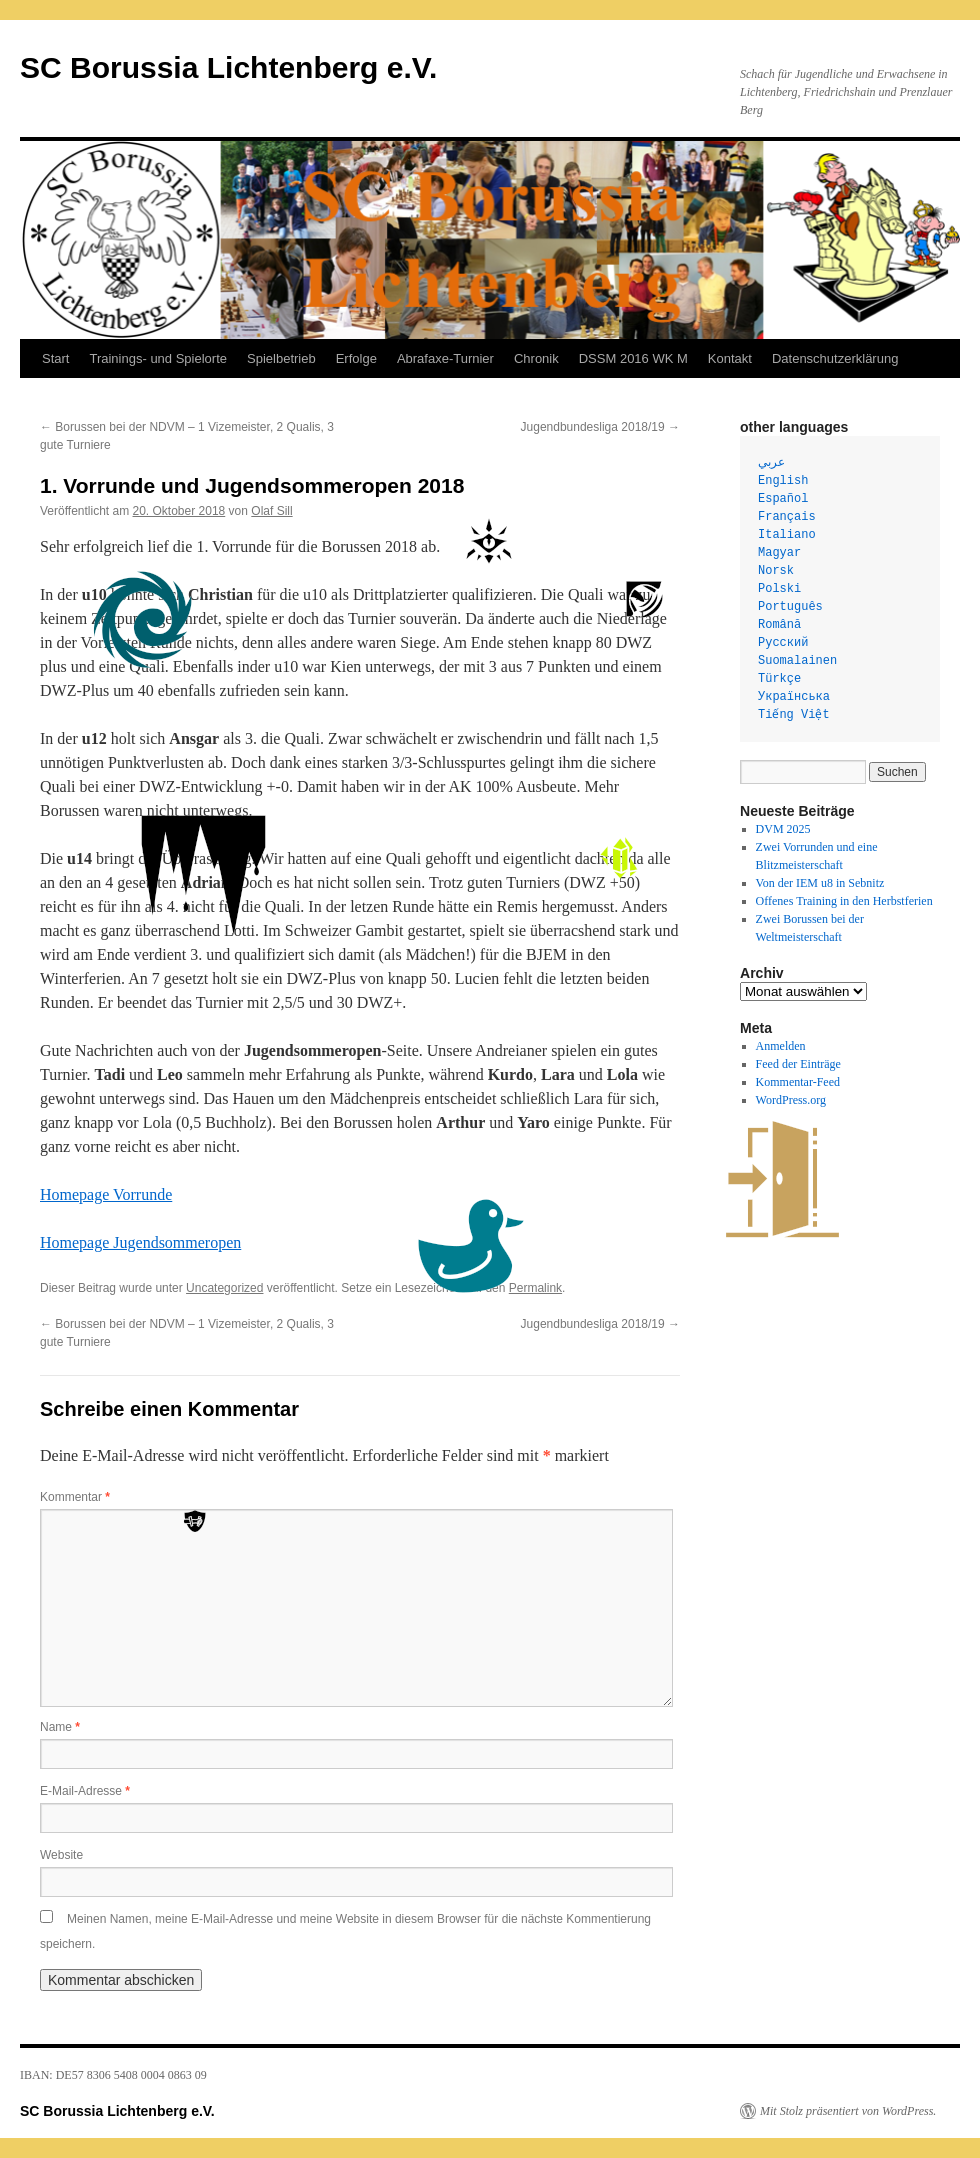  Describe the element at coordinates (619, 857) in the screenshot. I see `collect or interact with a magic crystal item` at that location.